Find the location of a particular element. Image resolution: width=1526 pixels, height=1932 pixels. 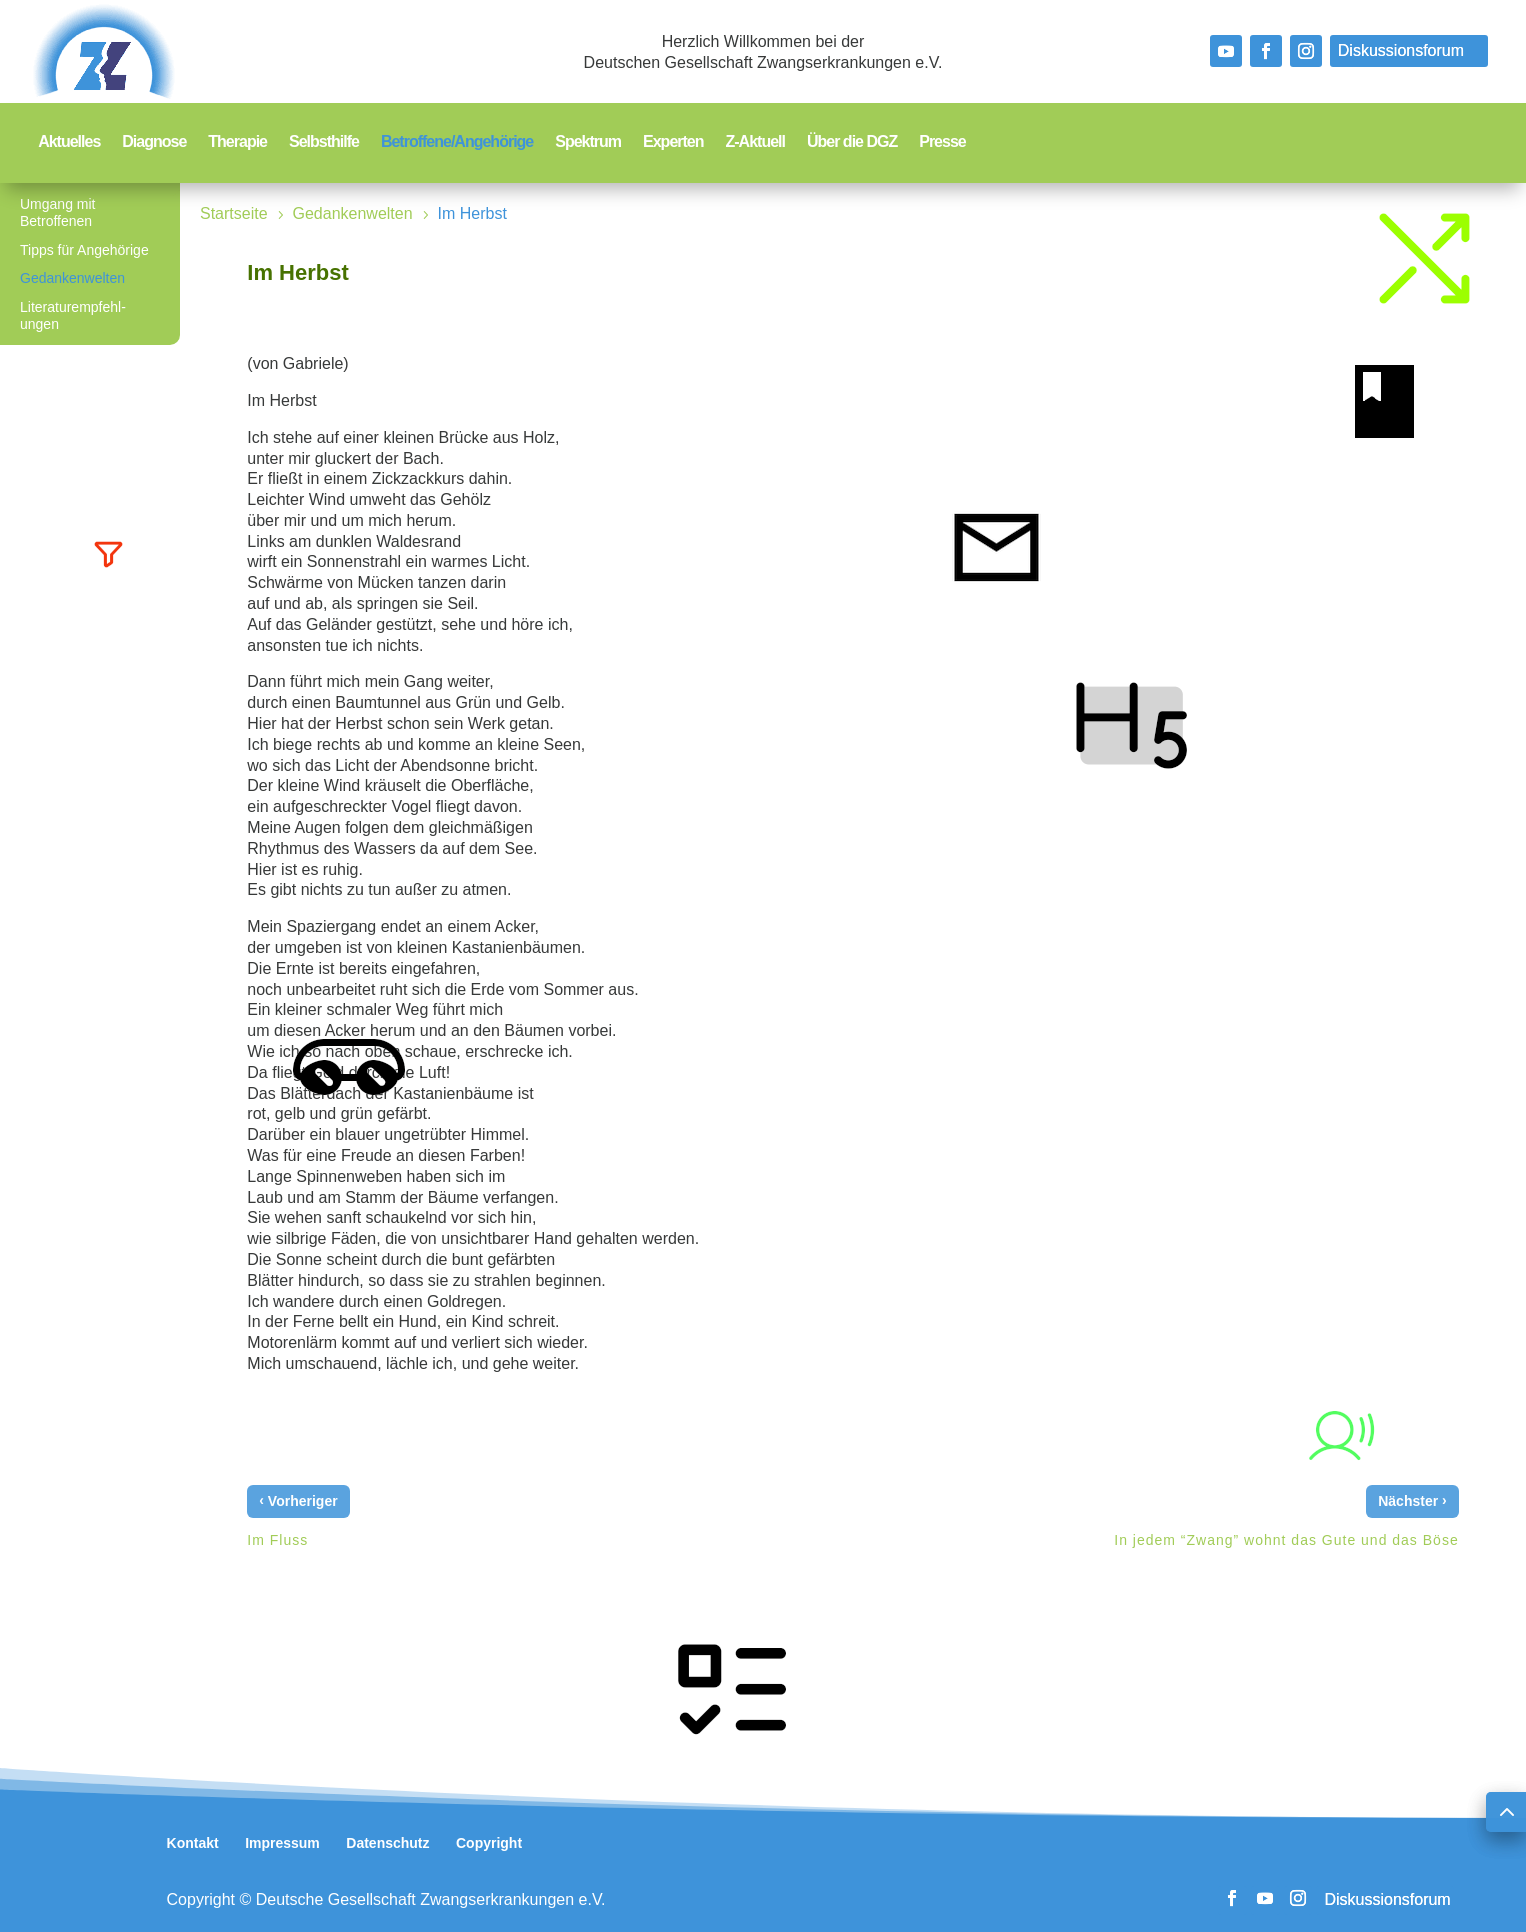

filter or sort content is located at coordinates (108, 553).